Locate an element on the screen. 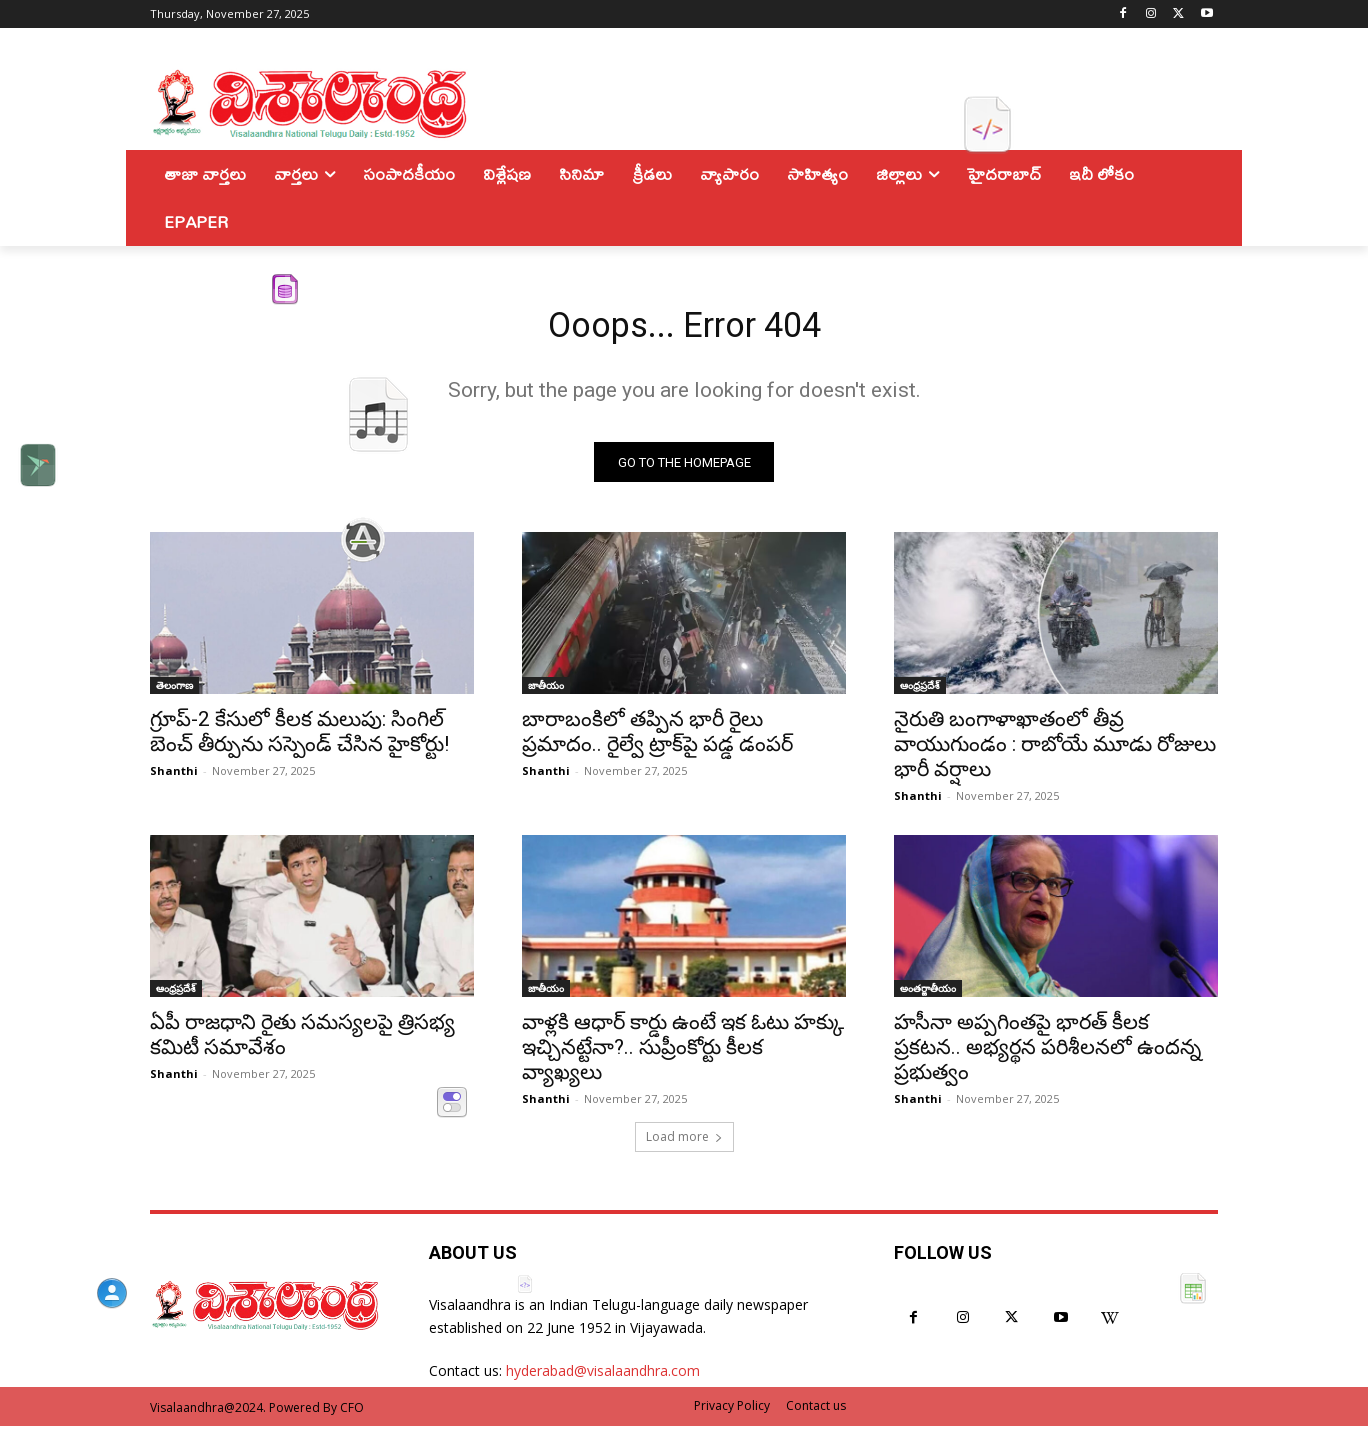 This screenshot has height=1434, width=1368. spreadsheet file type indicator is located at coordinates (1193, 1288).